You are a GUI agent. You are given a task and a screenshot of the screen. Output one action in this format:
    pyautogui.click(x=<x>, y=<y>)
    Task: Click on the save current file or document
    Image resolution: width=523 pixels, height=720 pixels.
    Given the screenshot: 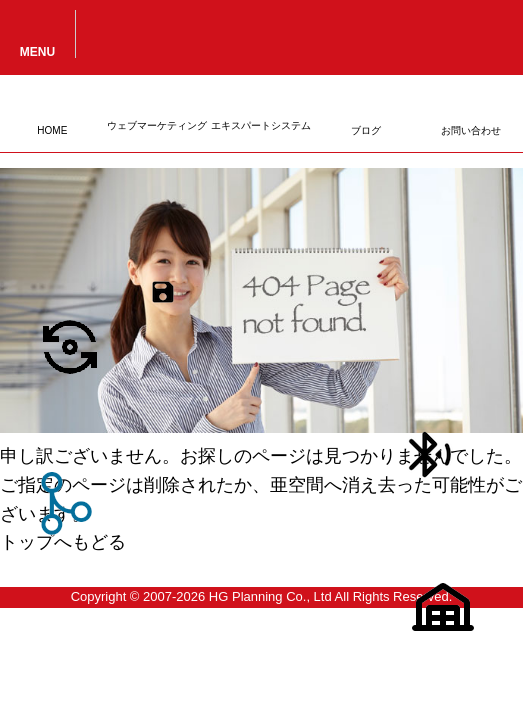 What is the action you would take?
    pyautogui.click(x=163, y=292)
    